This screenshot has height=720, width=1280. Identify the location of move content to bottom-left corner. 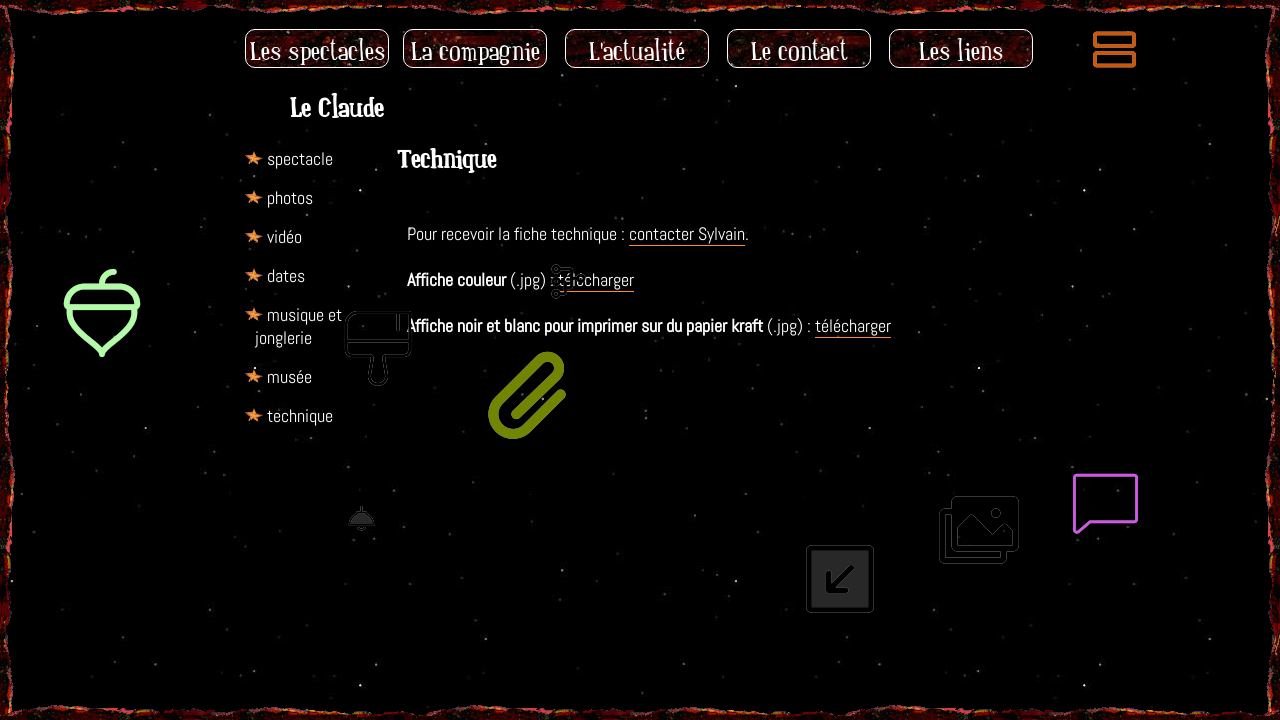
(840, 579).